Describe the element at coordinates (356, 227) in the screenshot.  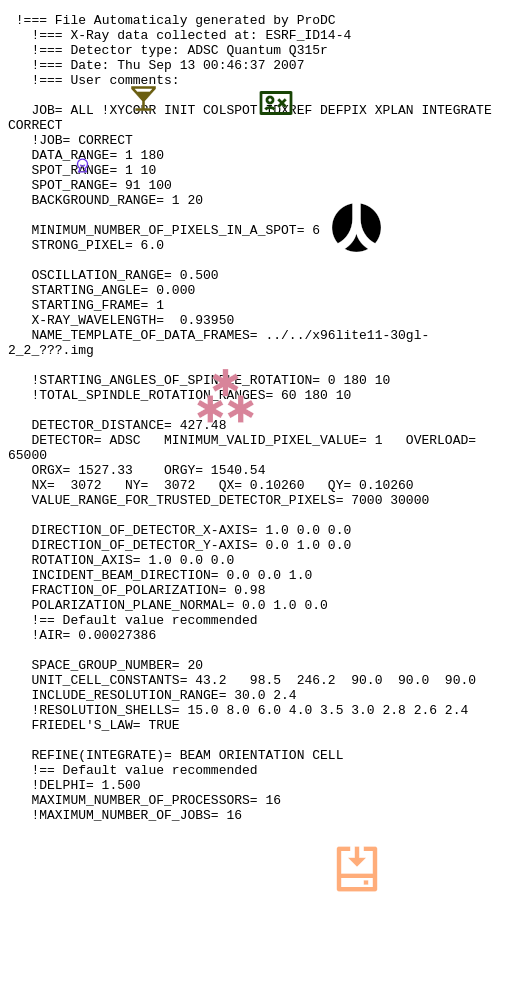
I see `renren social network logo` at that location.